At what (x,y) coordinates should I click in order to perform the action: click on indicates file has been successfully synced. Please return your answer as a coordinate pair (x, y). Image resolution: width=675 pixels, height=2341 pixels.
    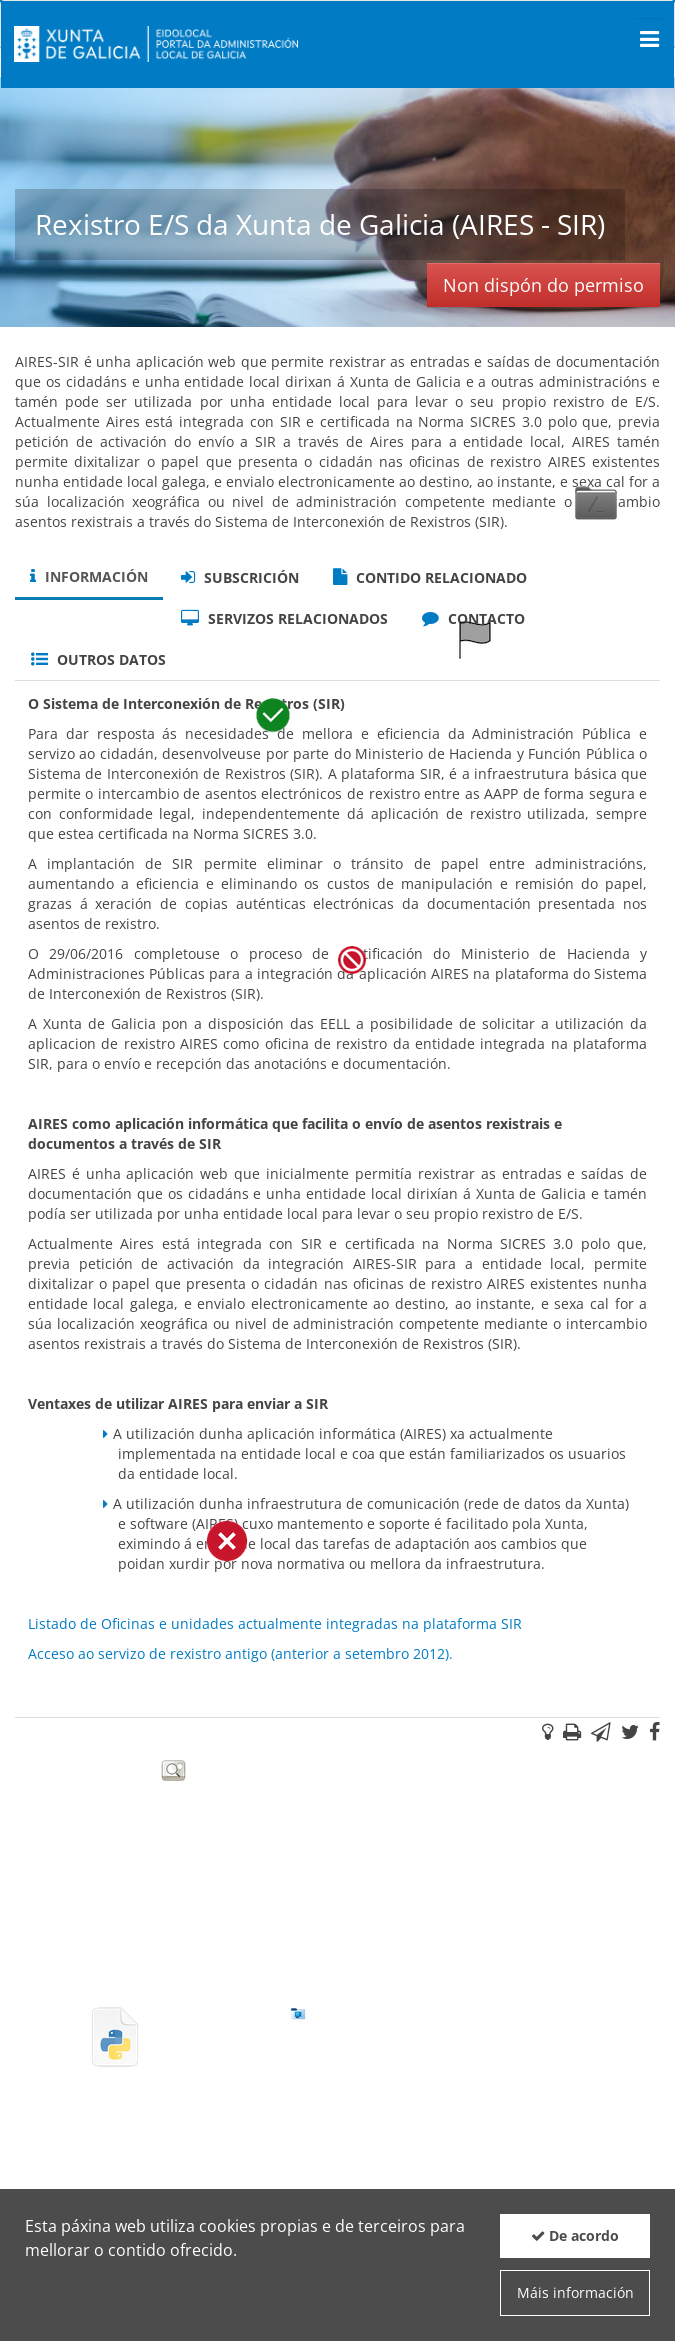
    Looking at the image, I should click on (273, 715).